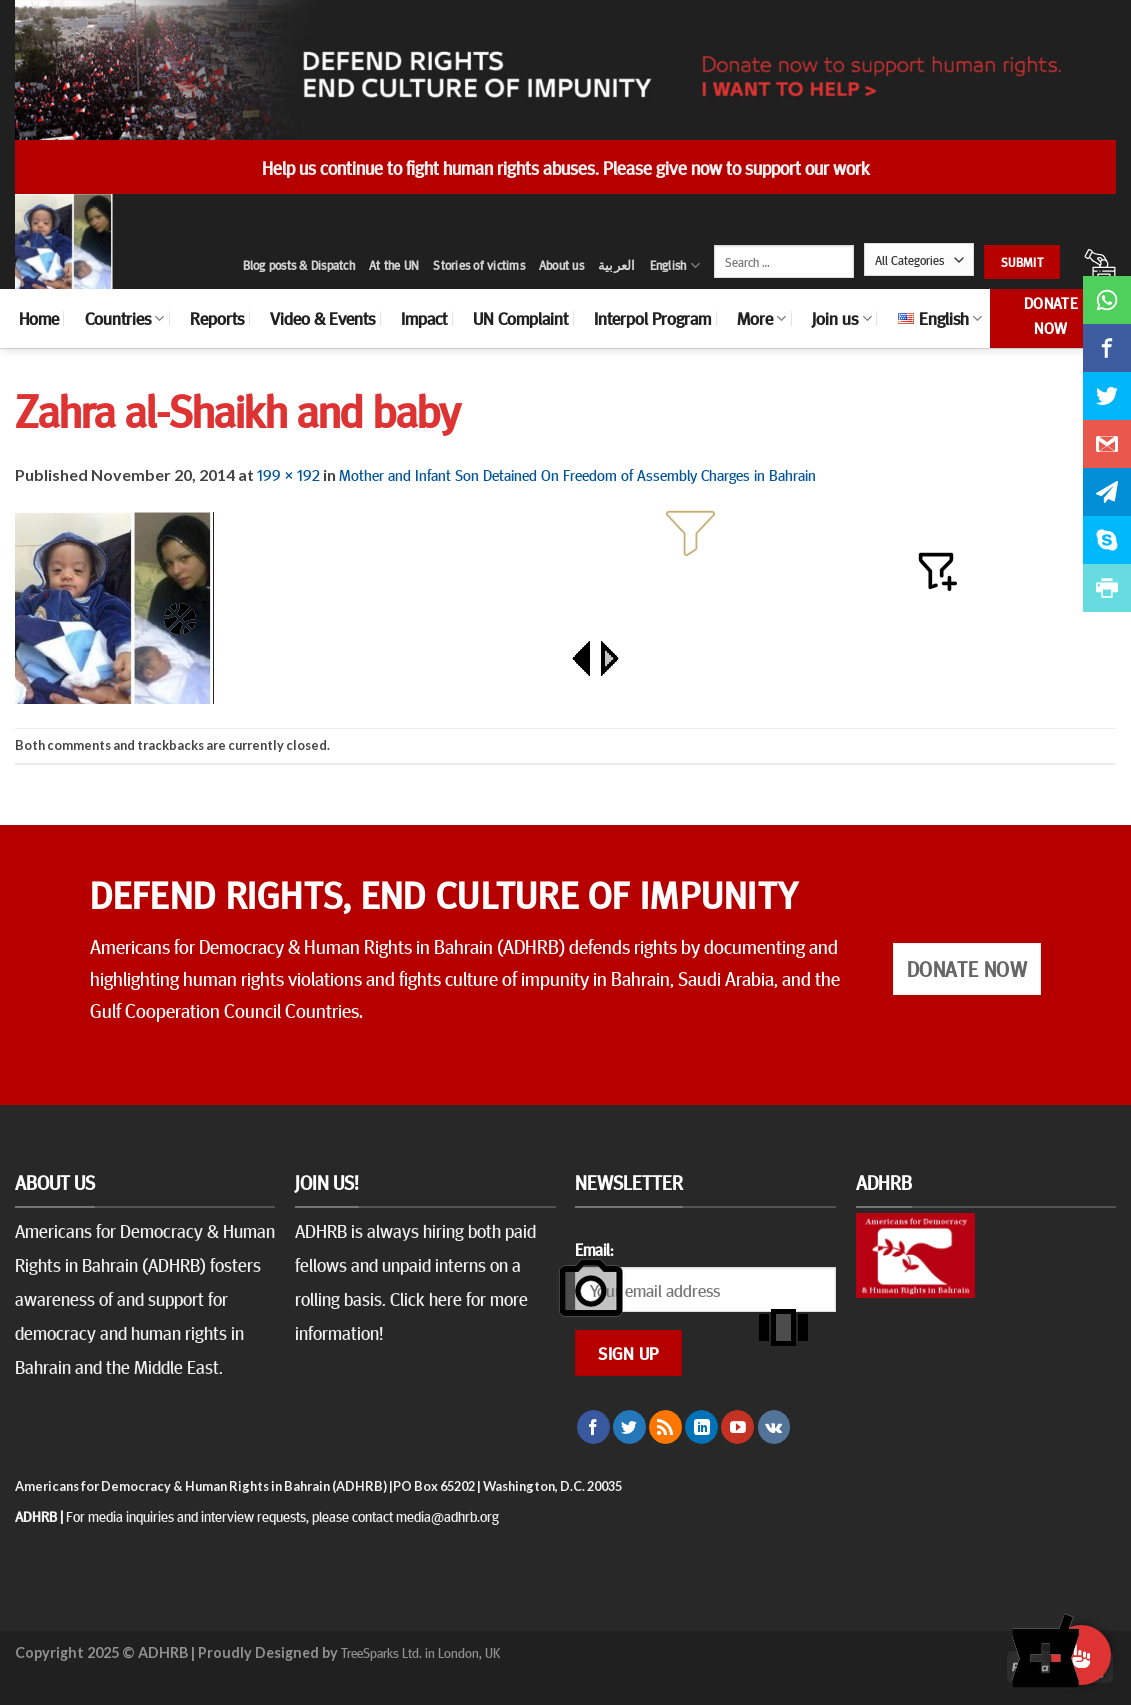 Image resolution: width=1131 pixels, height=1705 pixels. Describe the element at coordinates (180, 619) in the screenshot. I see `view basketball or sports content` at that location.